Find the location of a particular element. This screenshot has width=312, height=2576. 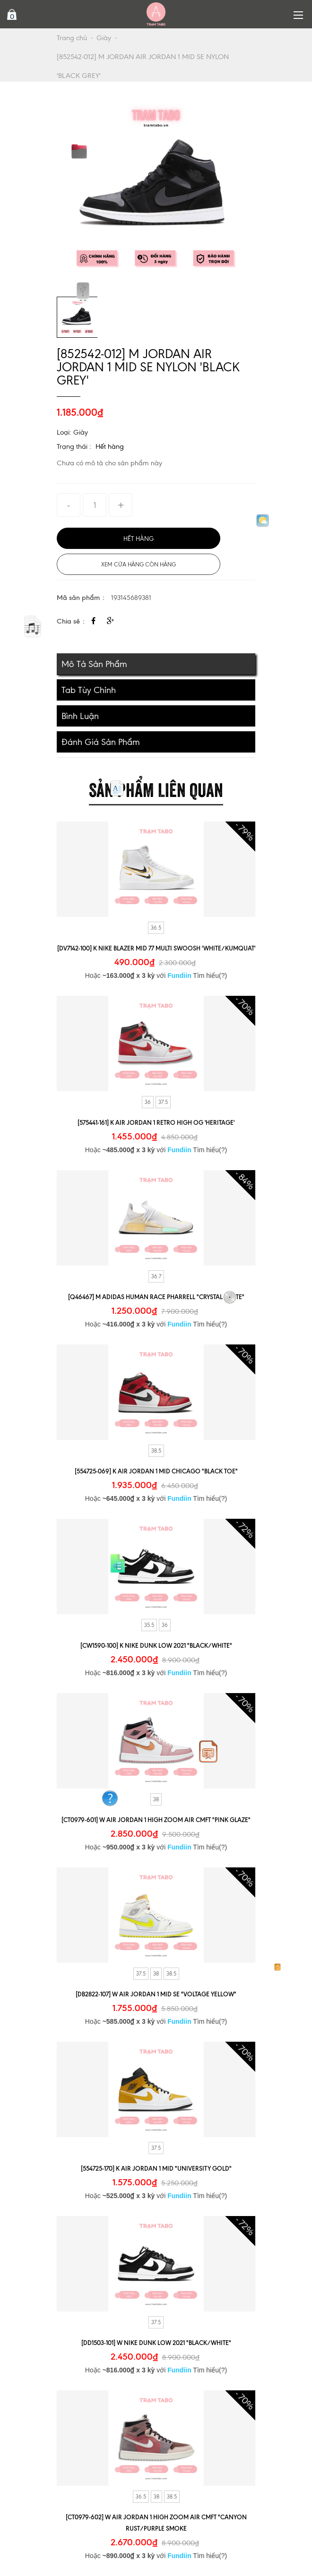

an audio melody file type is located at coordinates (33, 626).